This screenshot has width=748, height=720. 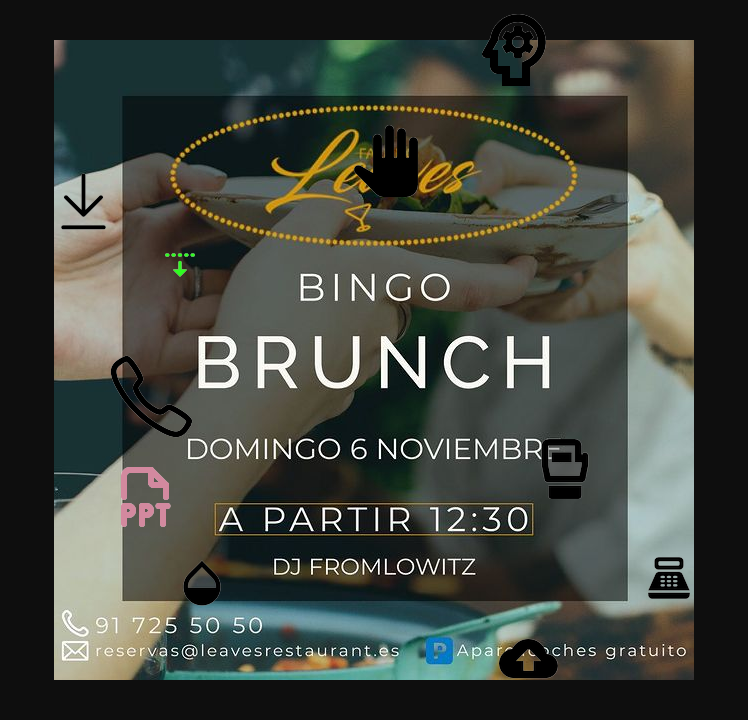 I want to click on upload file to cloud storage, so click(x=528, y=658).